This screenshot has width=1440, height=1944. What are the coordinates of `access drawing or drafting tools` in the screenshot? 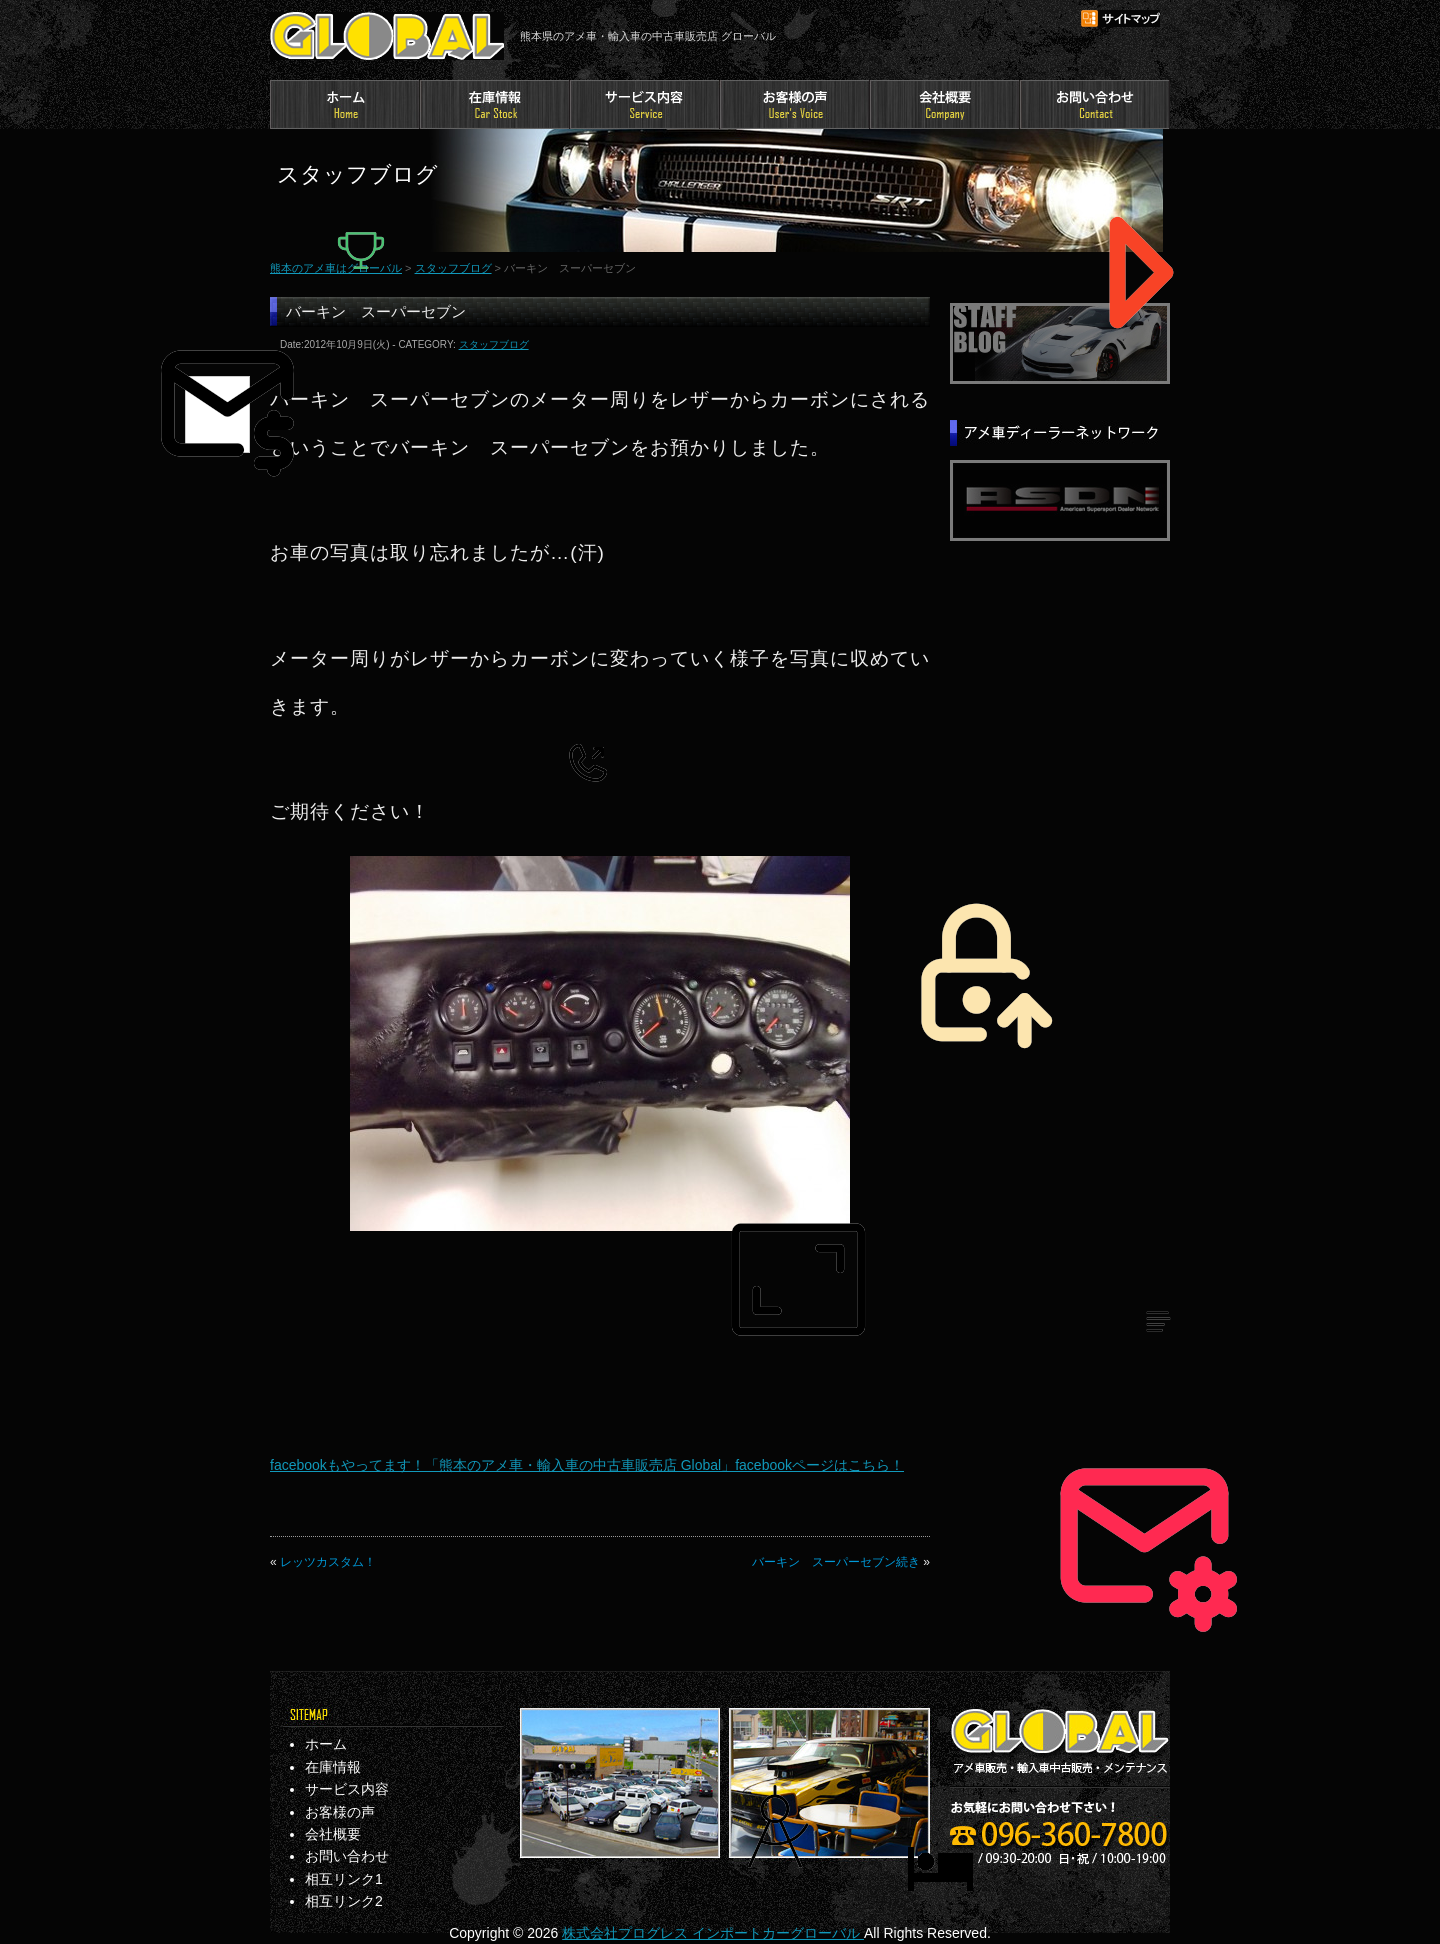 It's located at (775, 1828).